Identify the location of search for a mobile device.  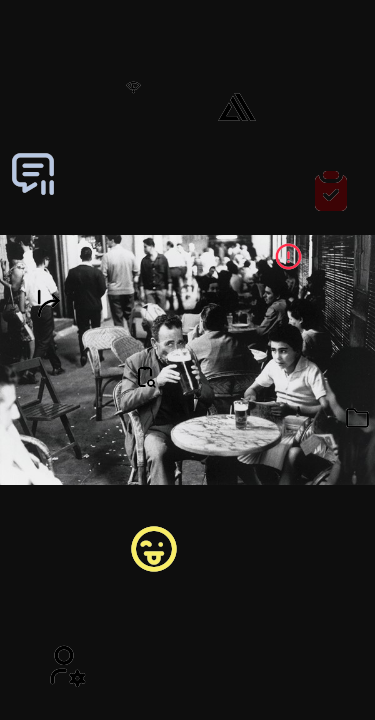
(145, 377).